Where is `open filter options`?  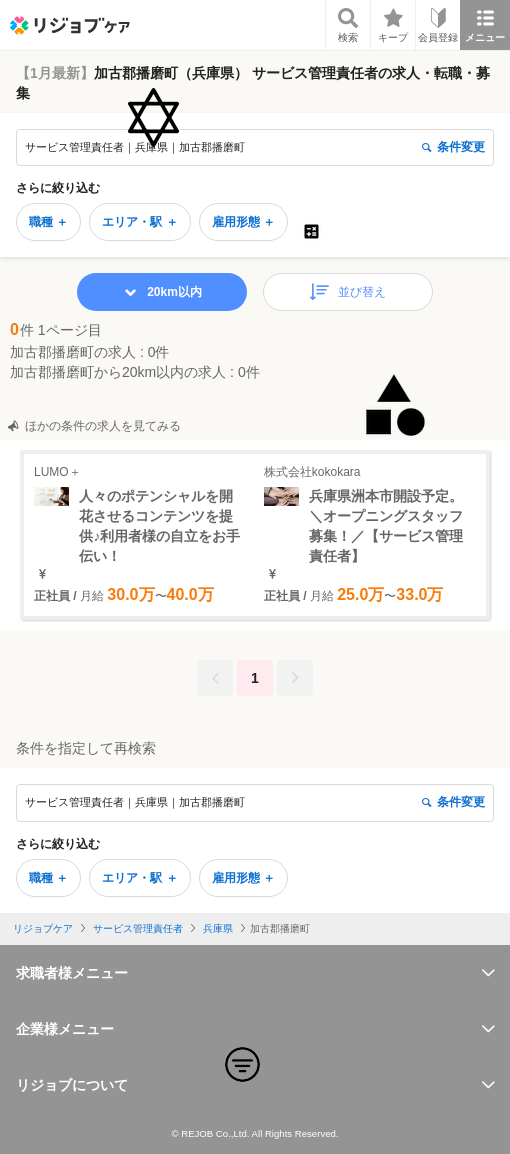 open filter options is located at coordinates (242, 1064).